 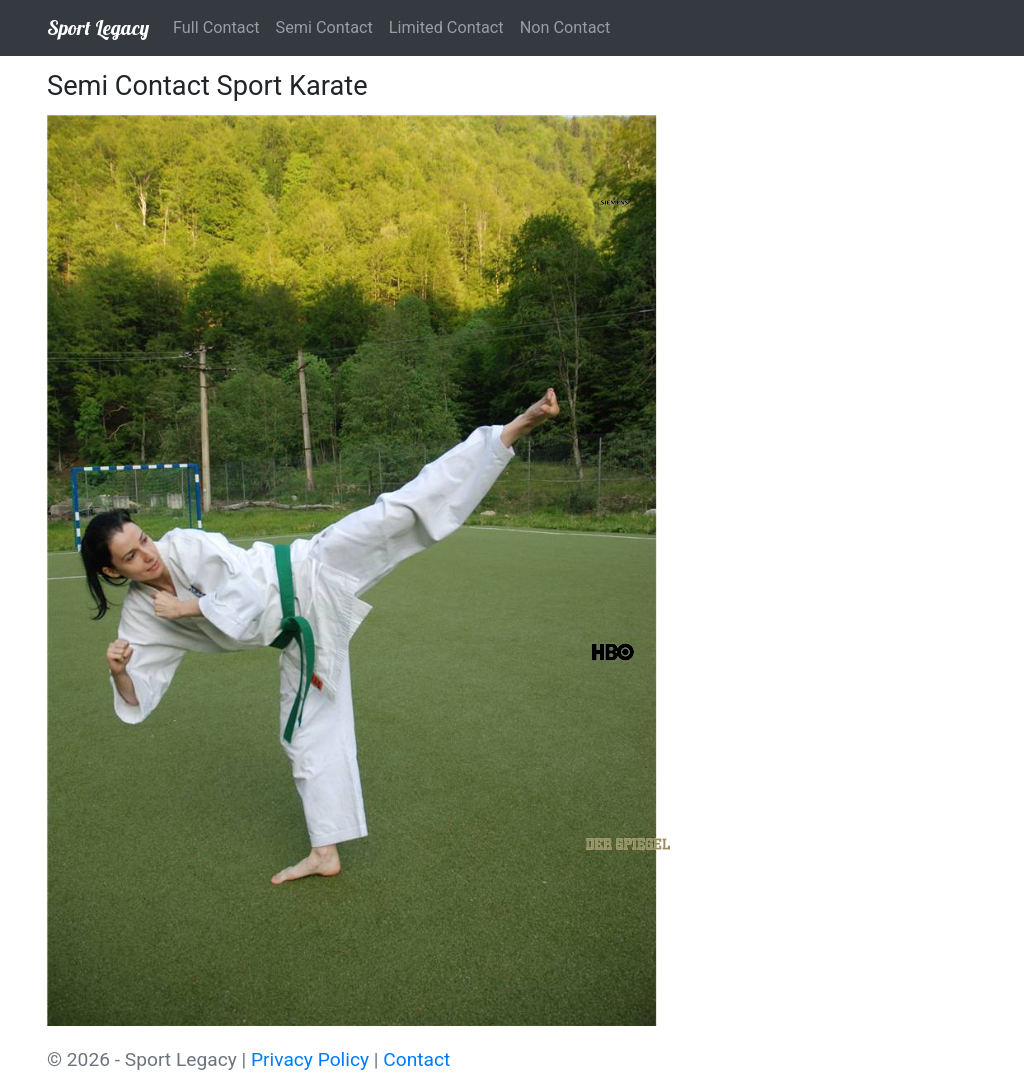 What do you see at coordinates (614, 202) in the screenshot?
I see `Siemens company logo` at bounding box center [614, 202].